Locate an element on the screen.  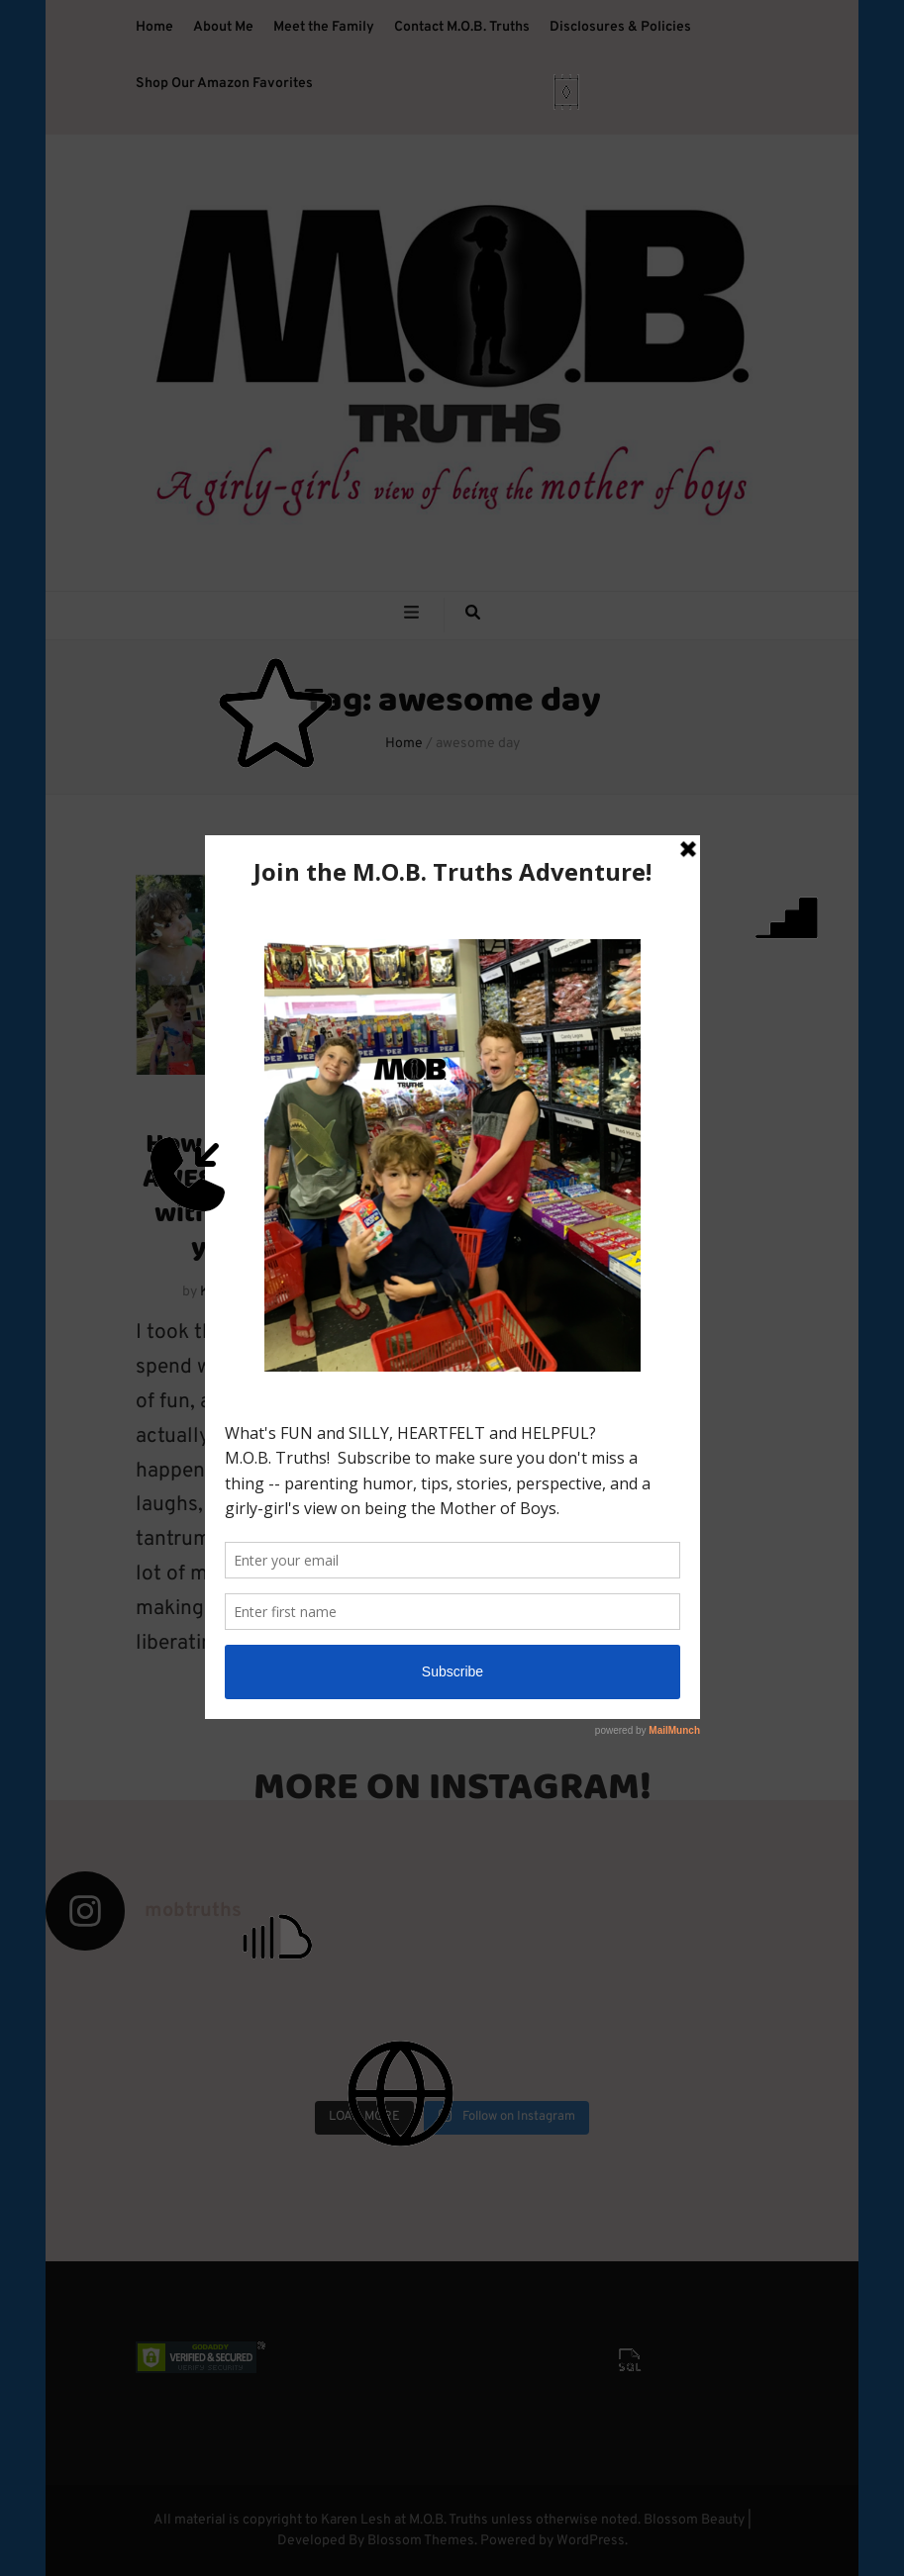
open or view an SQL database file is located at coordinates (629, 2360).